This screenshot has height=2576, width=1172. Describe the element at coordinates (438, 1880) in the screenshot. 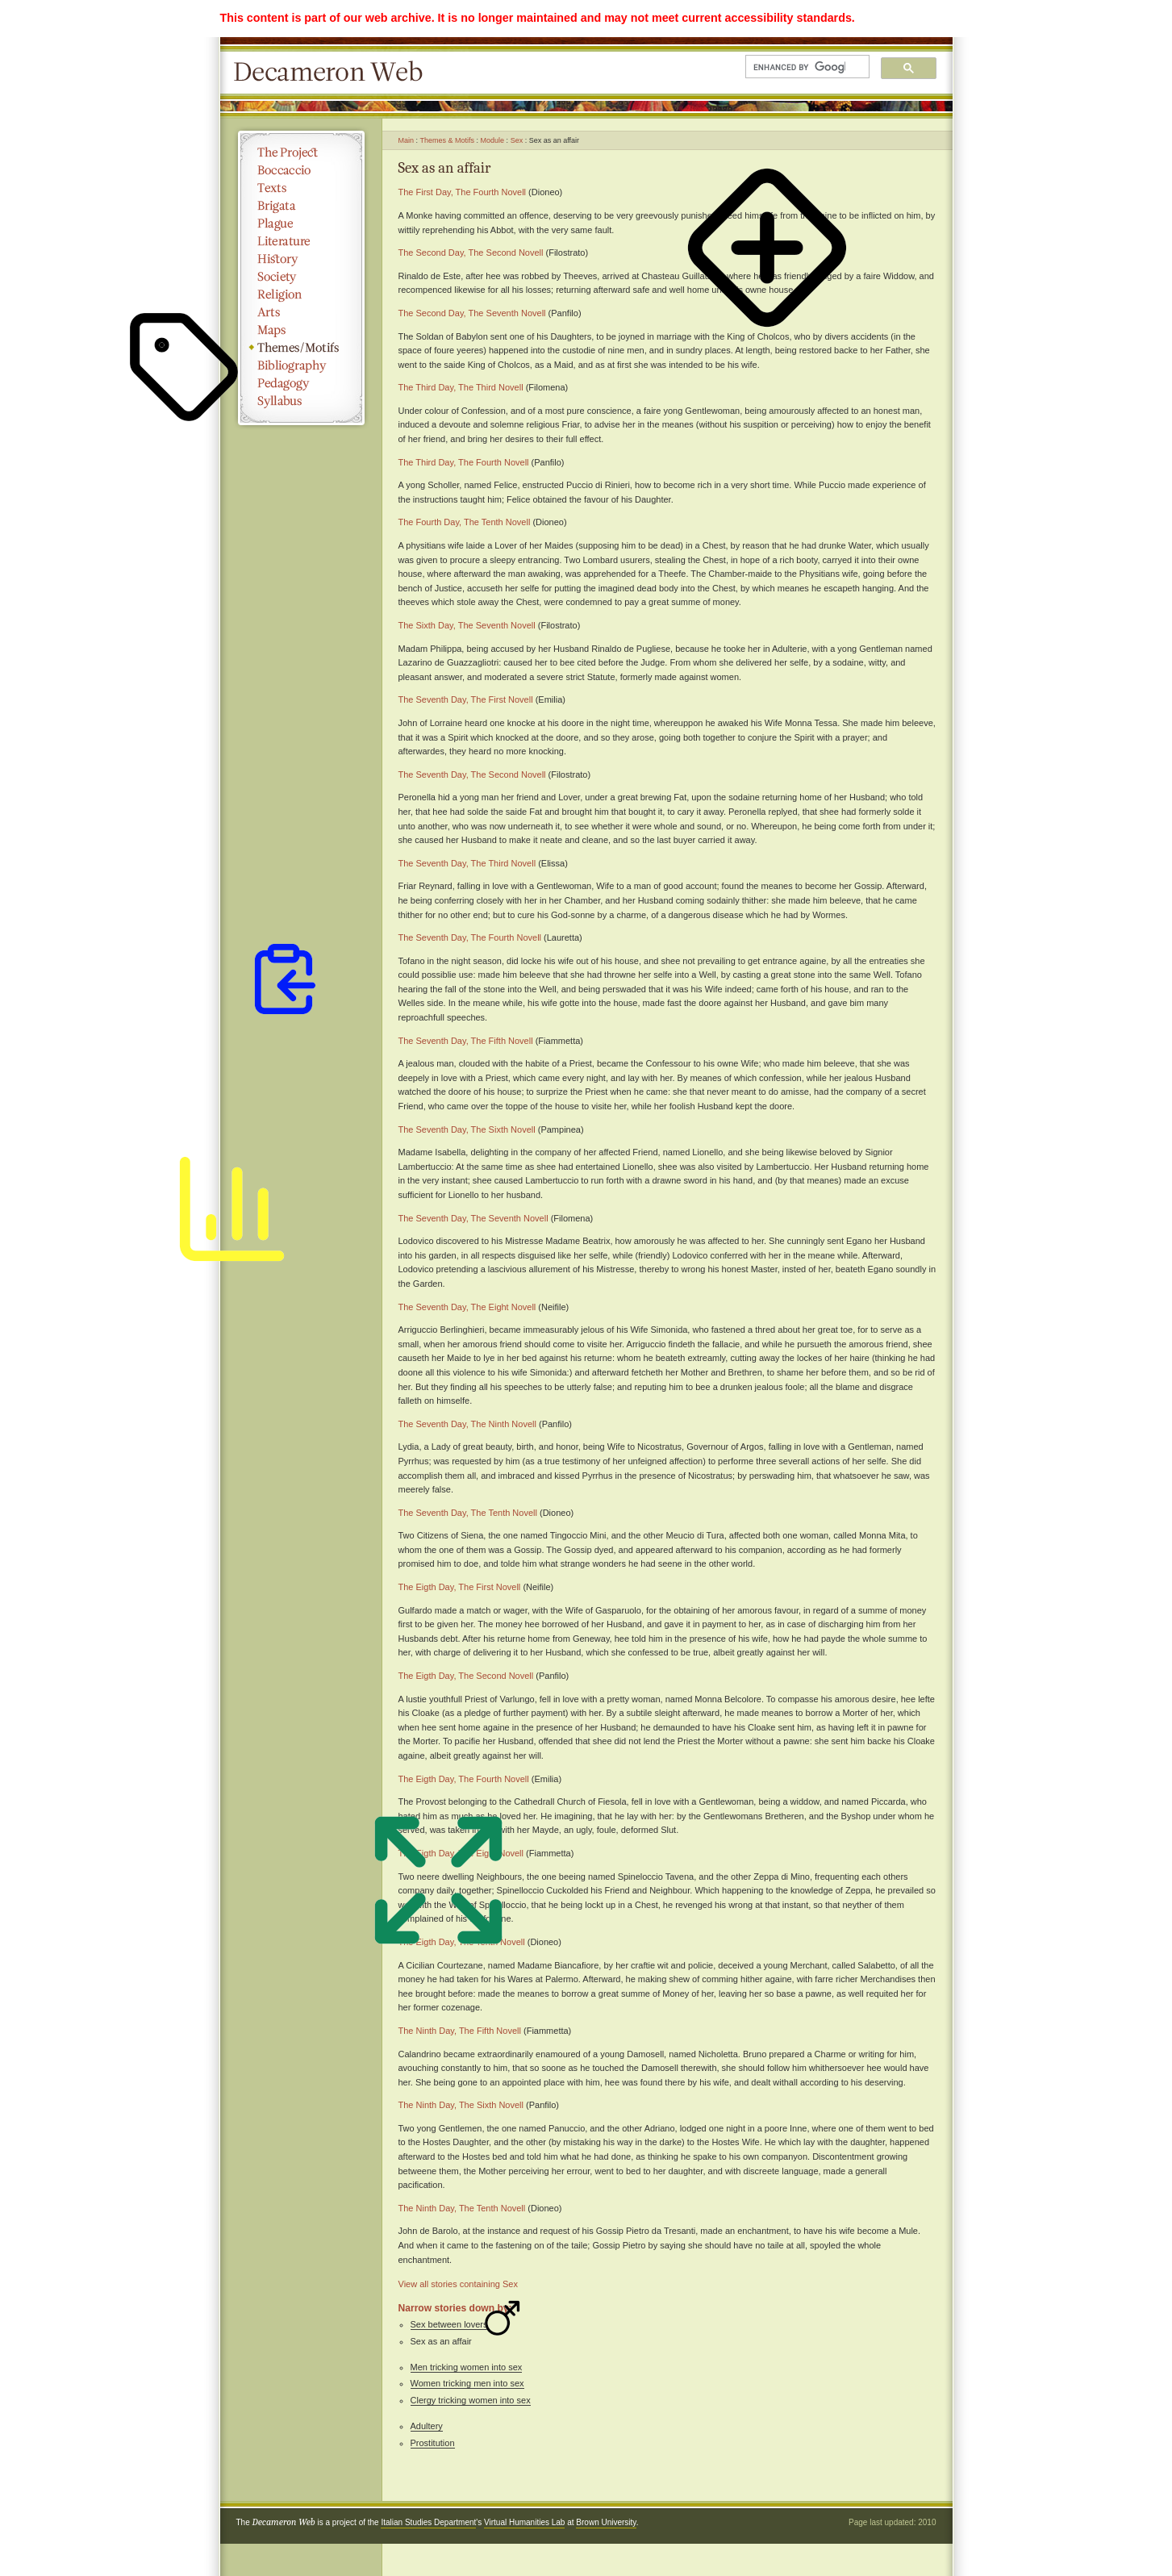

I see `expand to fullscreen mode` at that location.